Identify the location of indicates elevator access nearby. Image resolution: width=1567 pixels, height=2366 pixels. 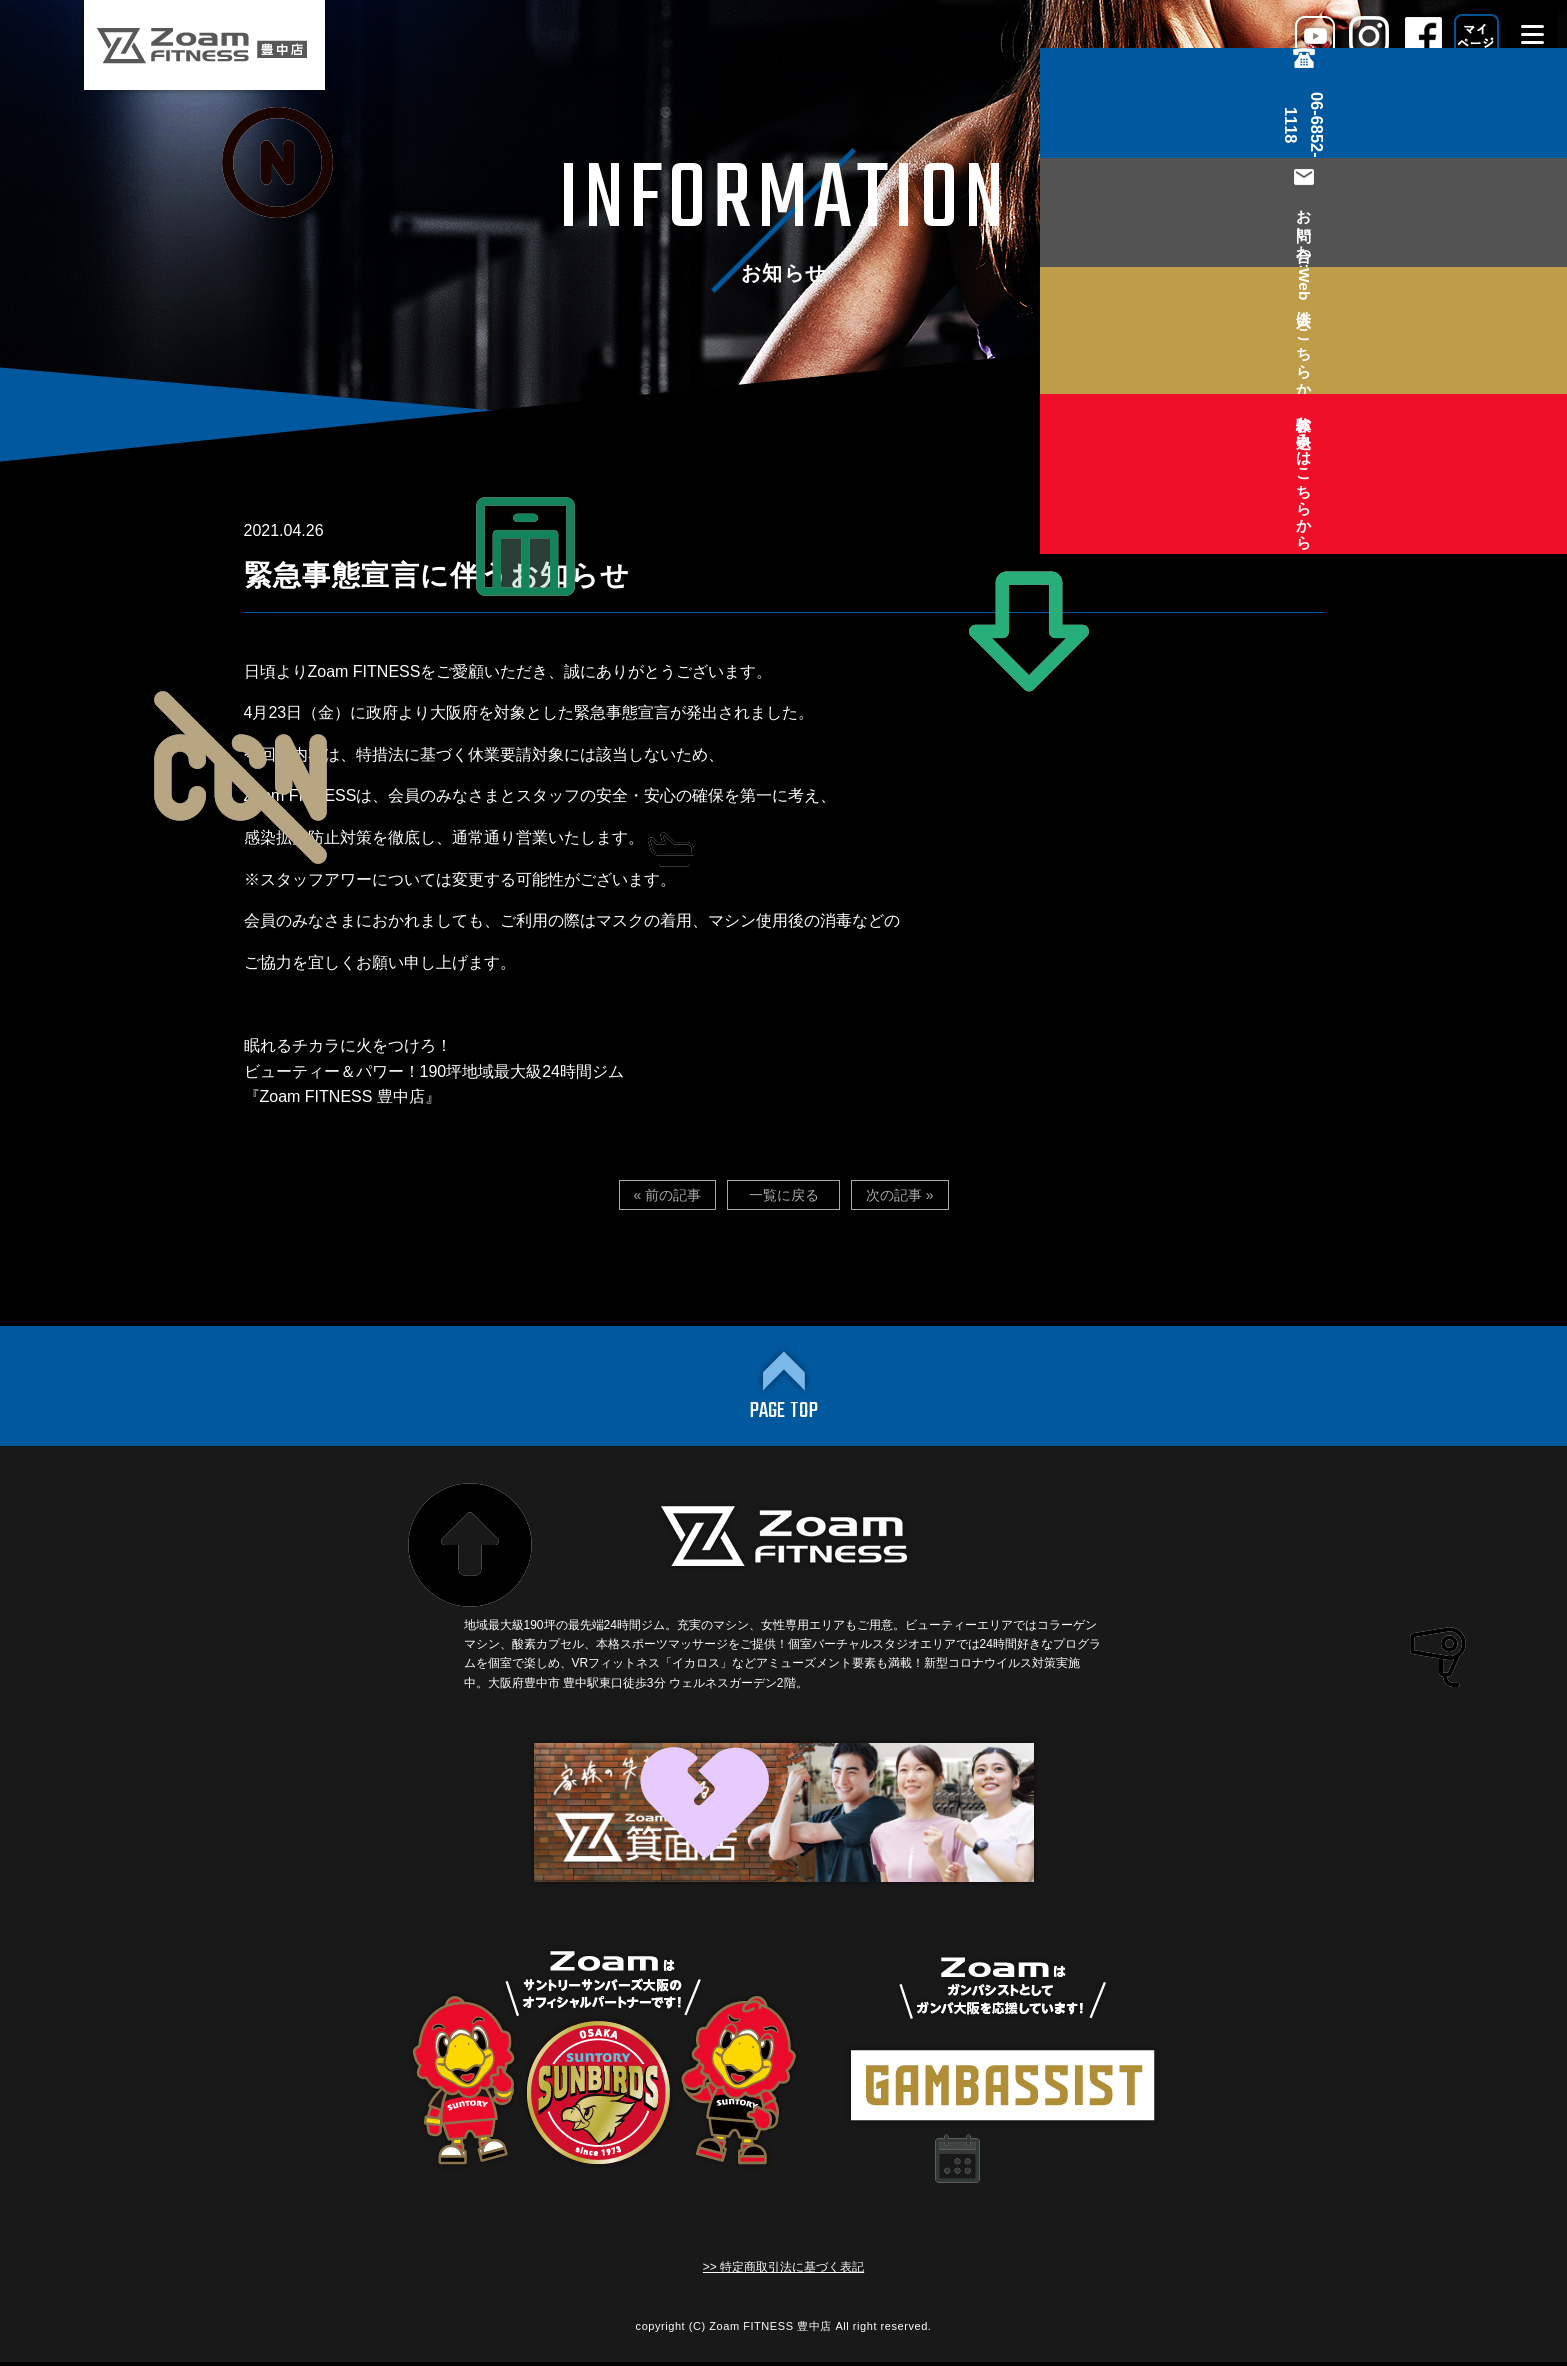
(525, 546).